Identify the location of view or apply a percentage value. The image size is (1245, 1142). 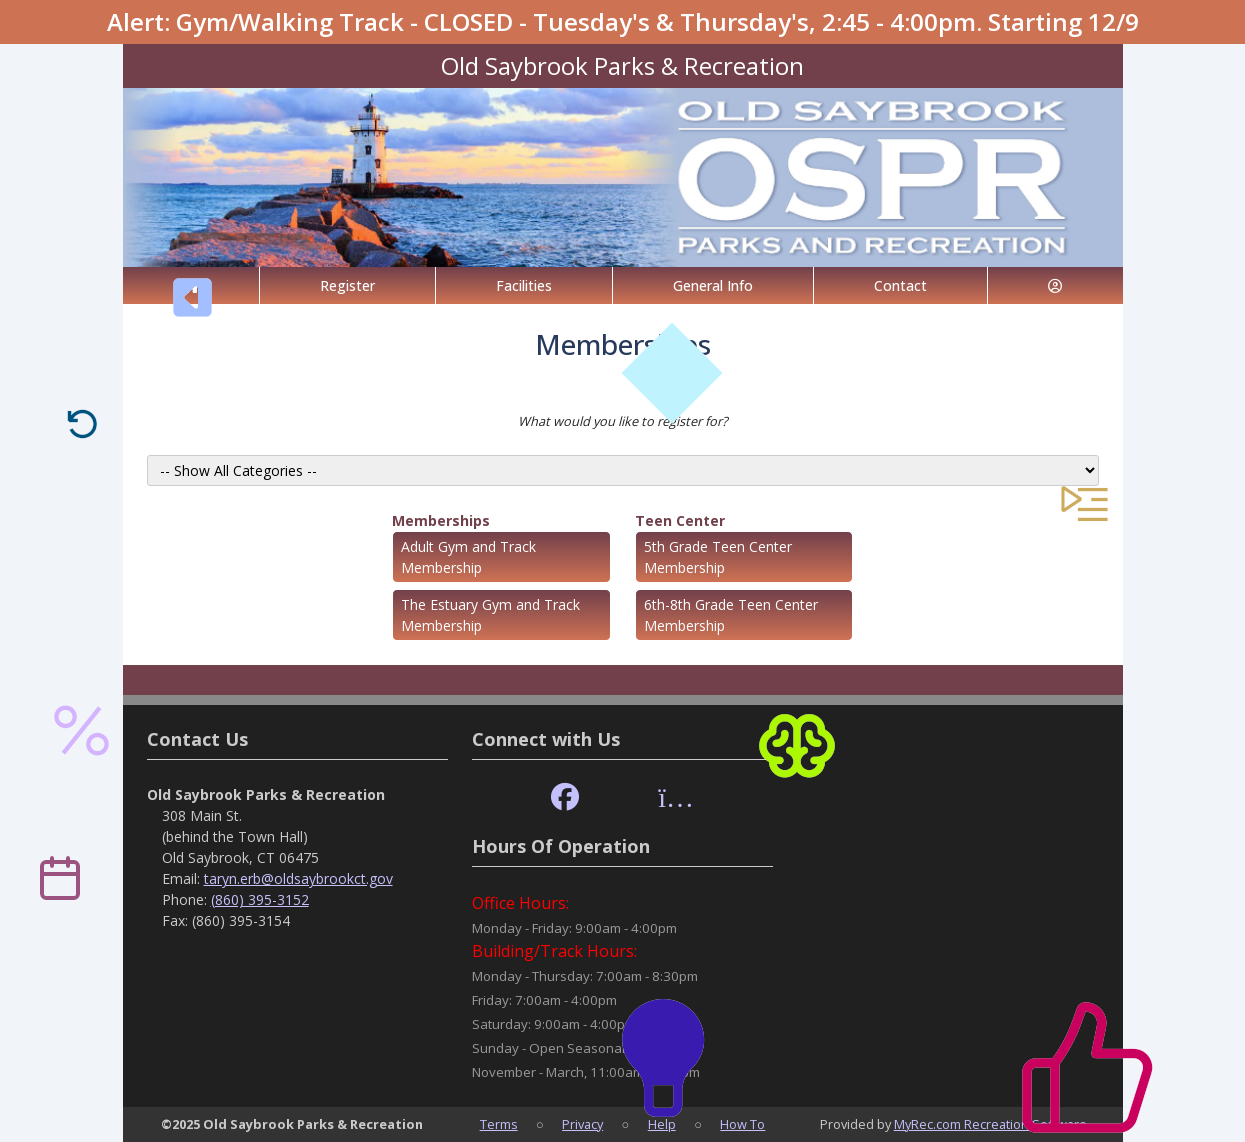
(81, 730).